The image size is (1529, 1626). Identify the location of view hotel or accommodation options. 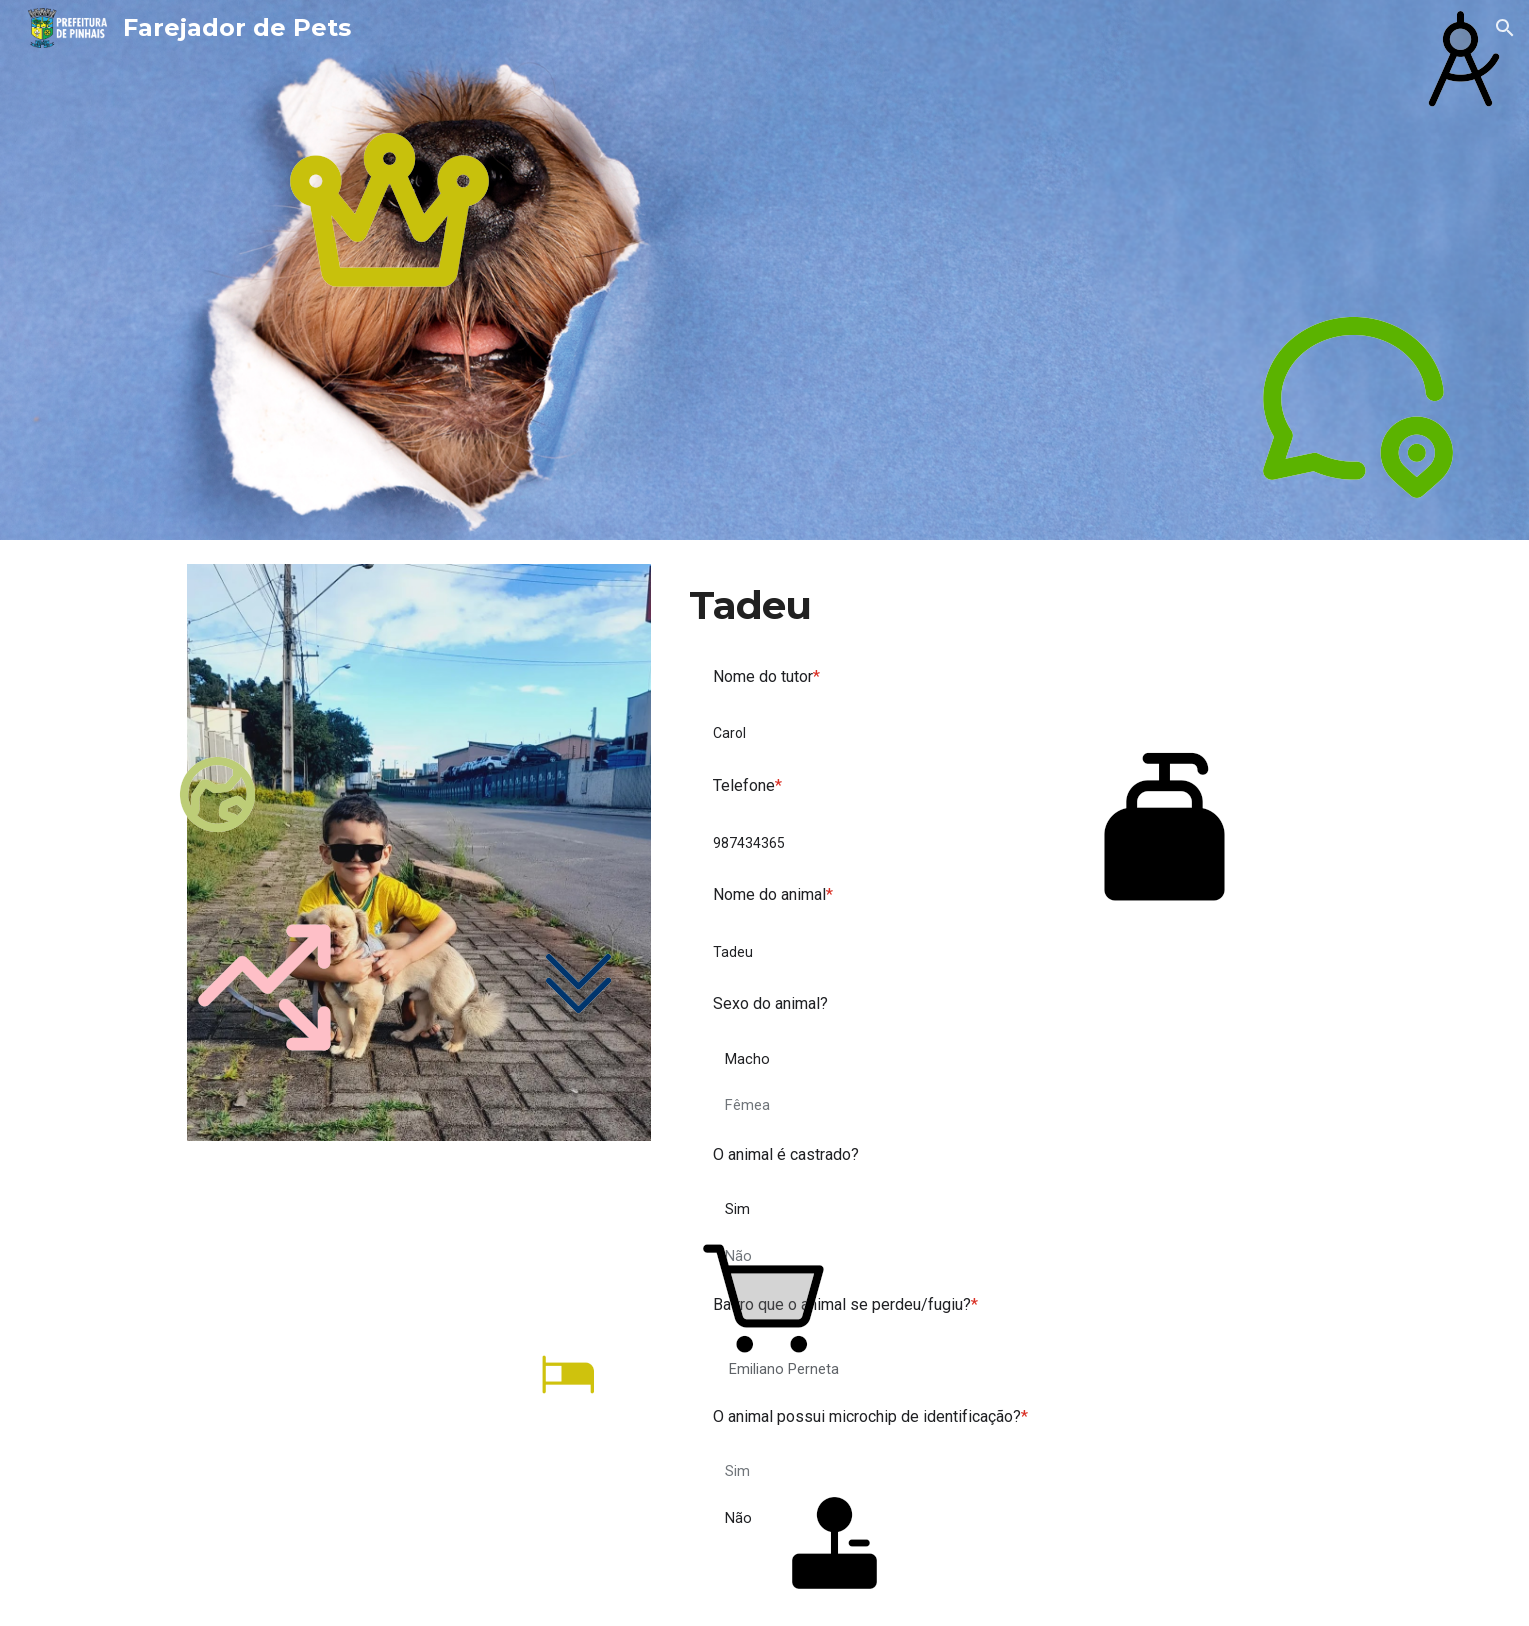
(566, 1374).